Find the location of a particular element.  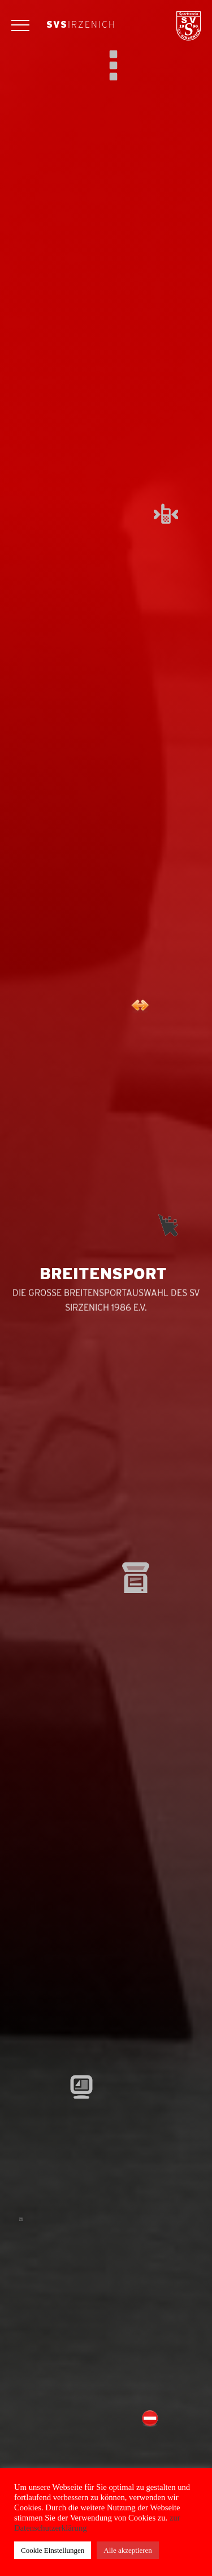

flip the selected object horizontally is located at coordinates (140, 1005).